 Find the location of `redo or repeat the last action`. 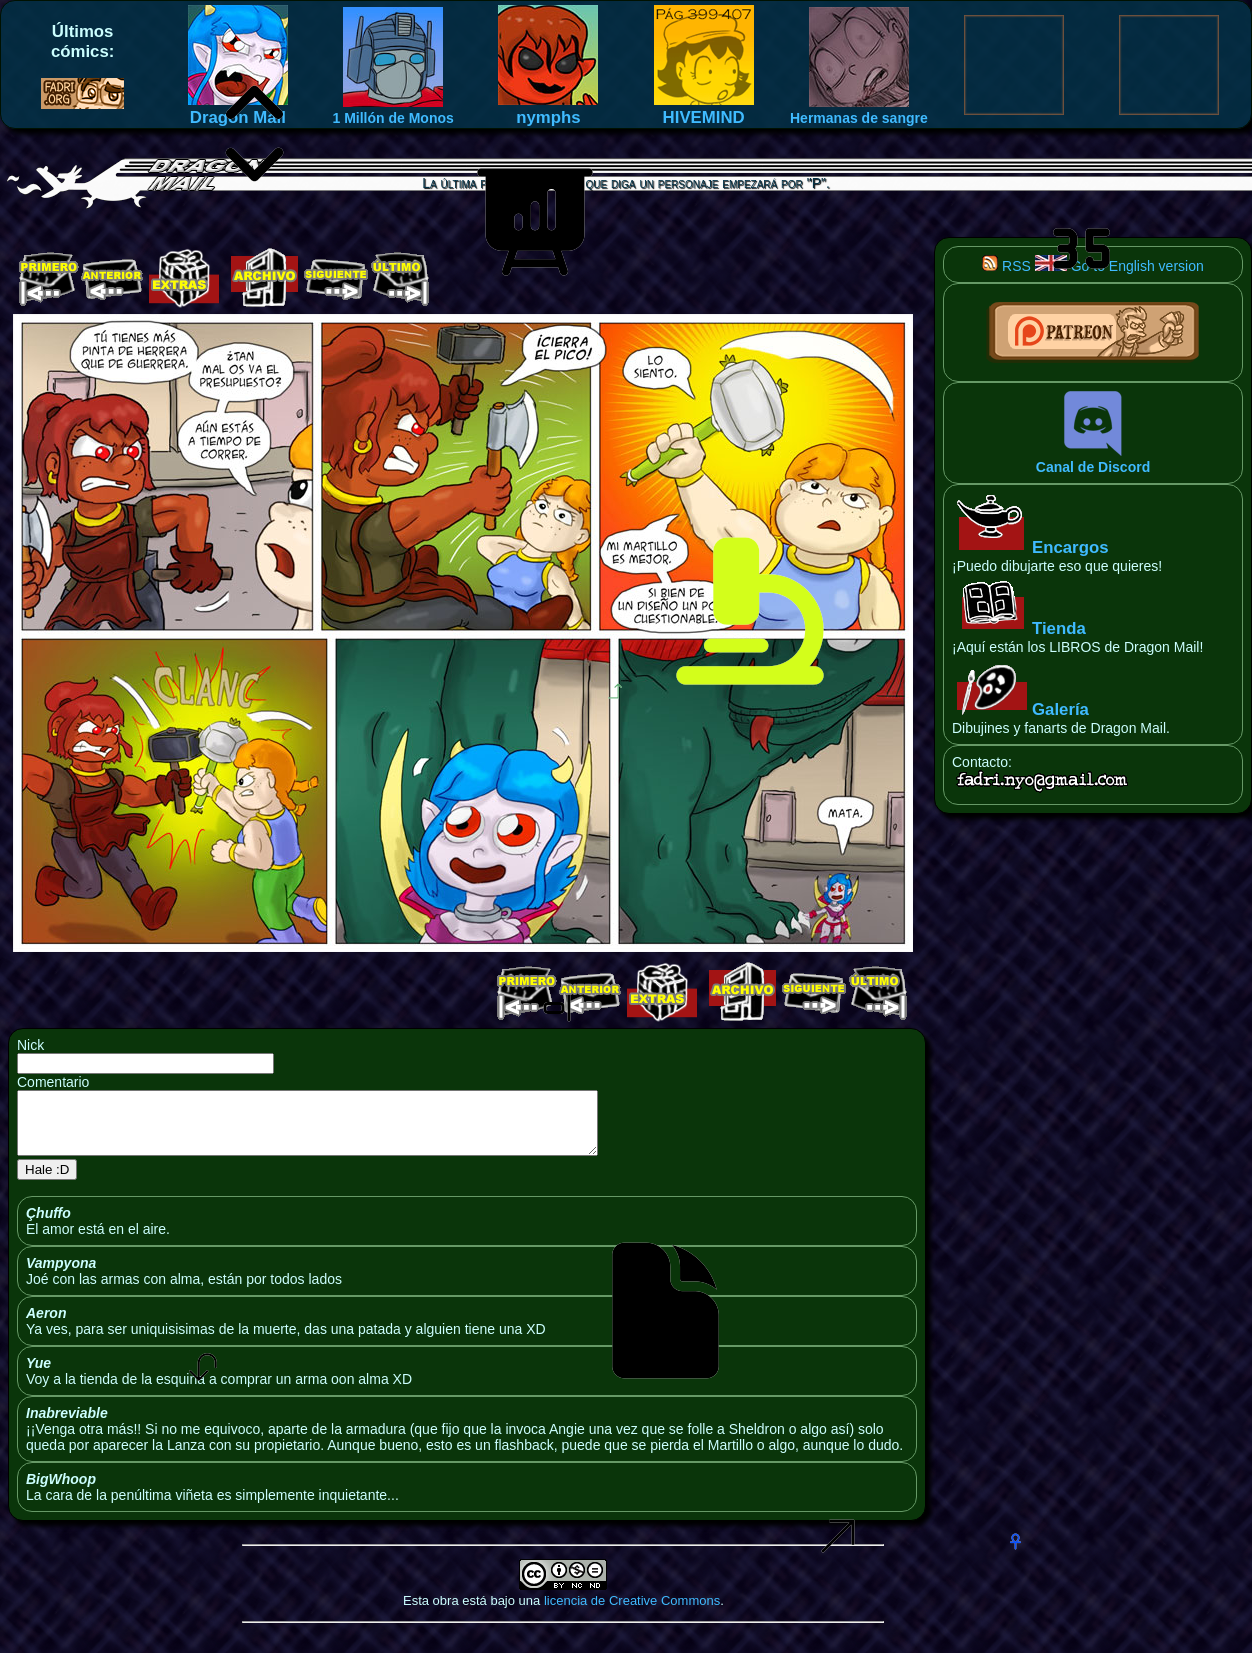

redo or repeat the last action is located at coordinates (203, 1367).